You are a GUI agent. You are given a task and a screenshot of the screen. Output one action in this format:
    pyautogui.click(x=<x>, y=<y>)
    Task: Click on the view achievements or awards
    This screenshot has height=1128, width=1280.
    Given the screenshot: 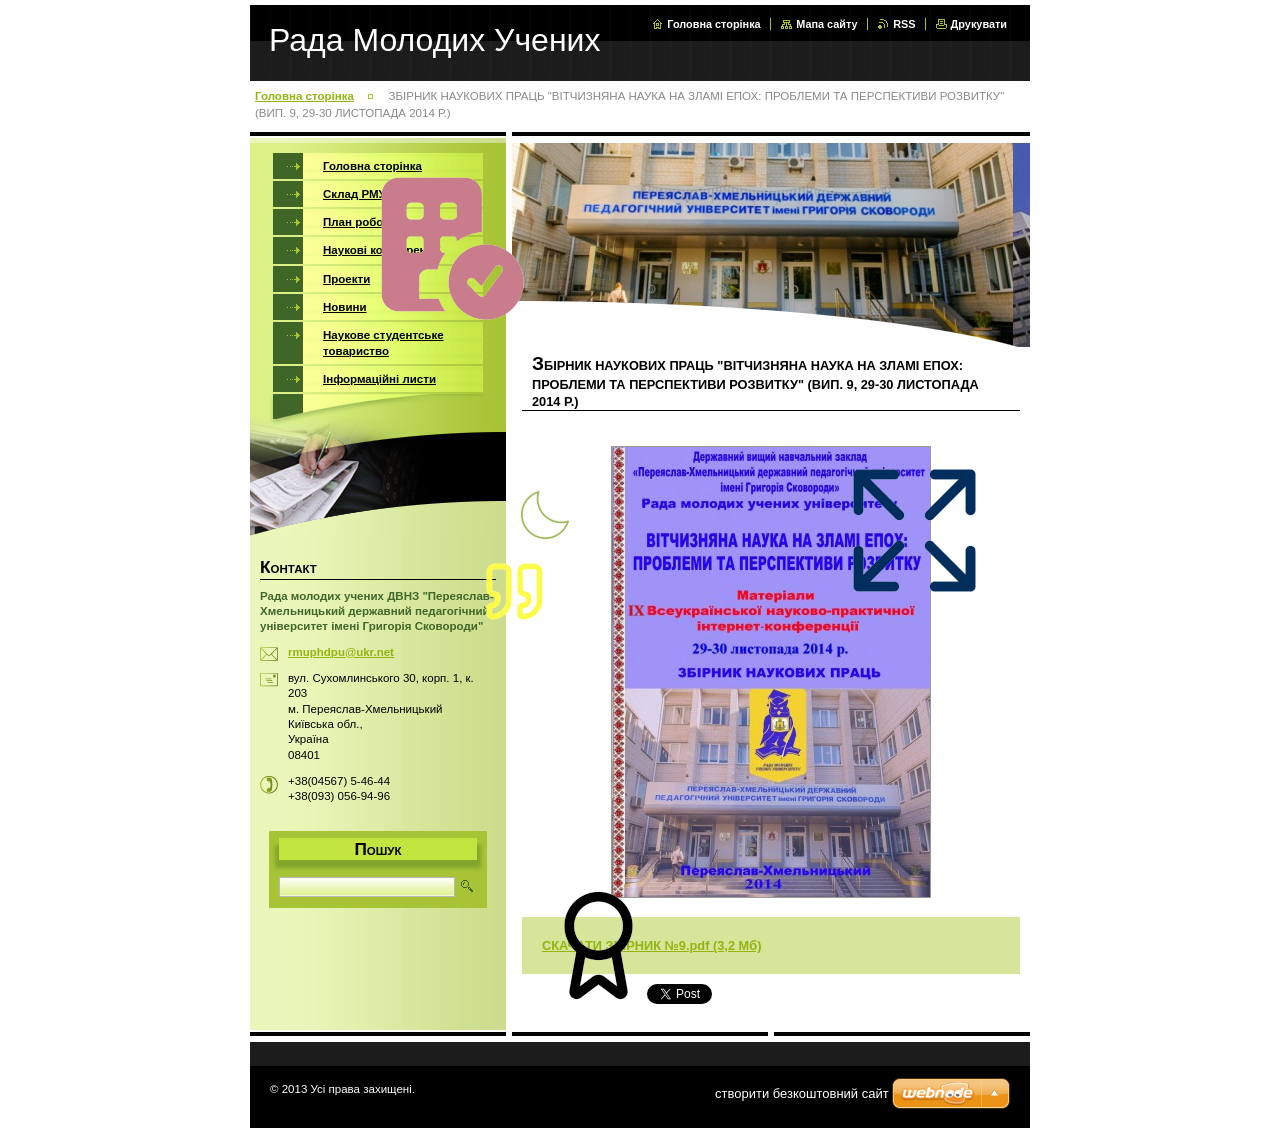 What is the action you would take?
    pyautogui.click(x=598, y=945)
    